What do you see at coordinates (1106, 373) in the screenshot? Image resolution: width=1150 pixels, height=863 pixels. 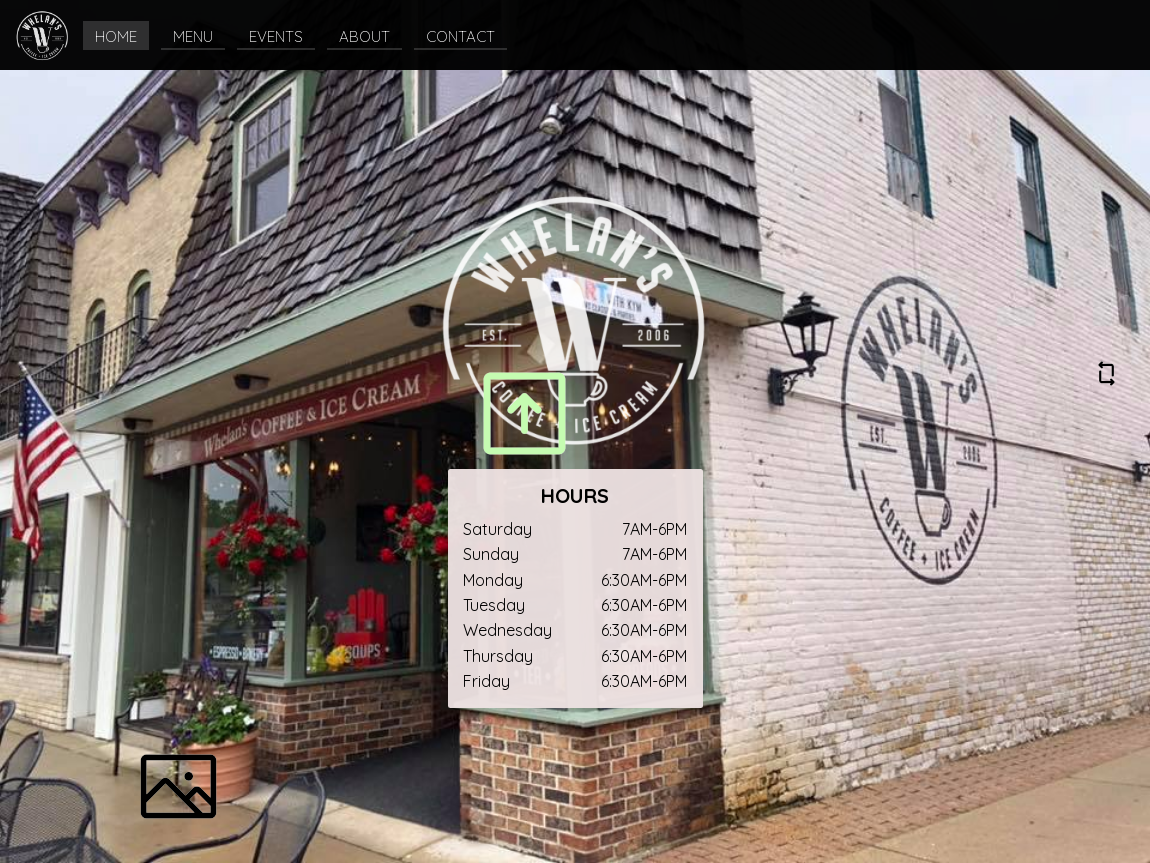 I see `rotate your device orientation` at bounding box center [1106, 373].